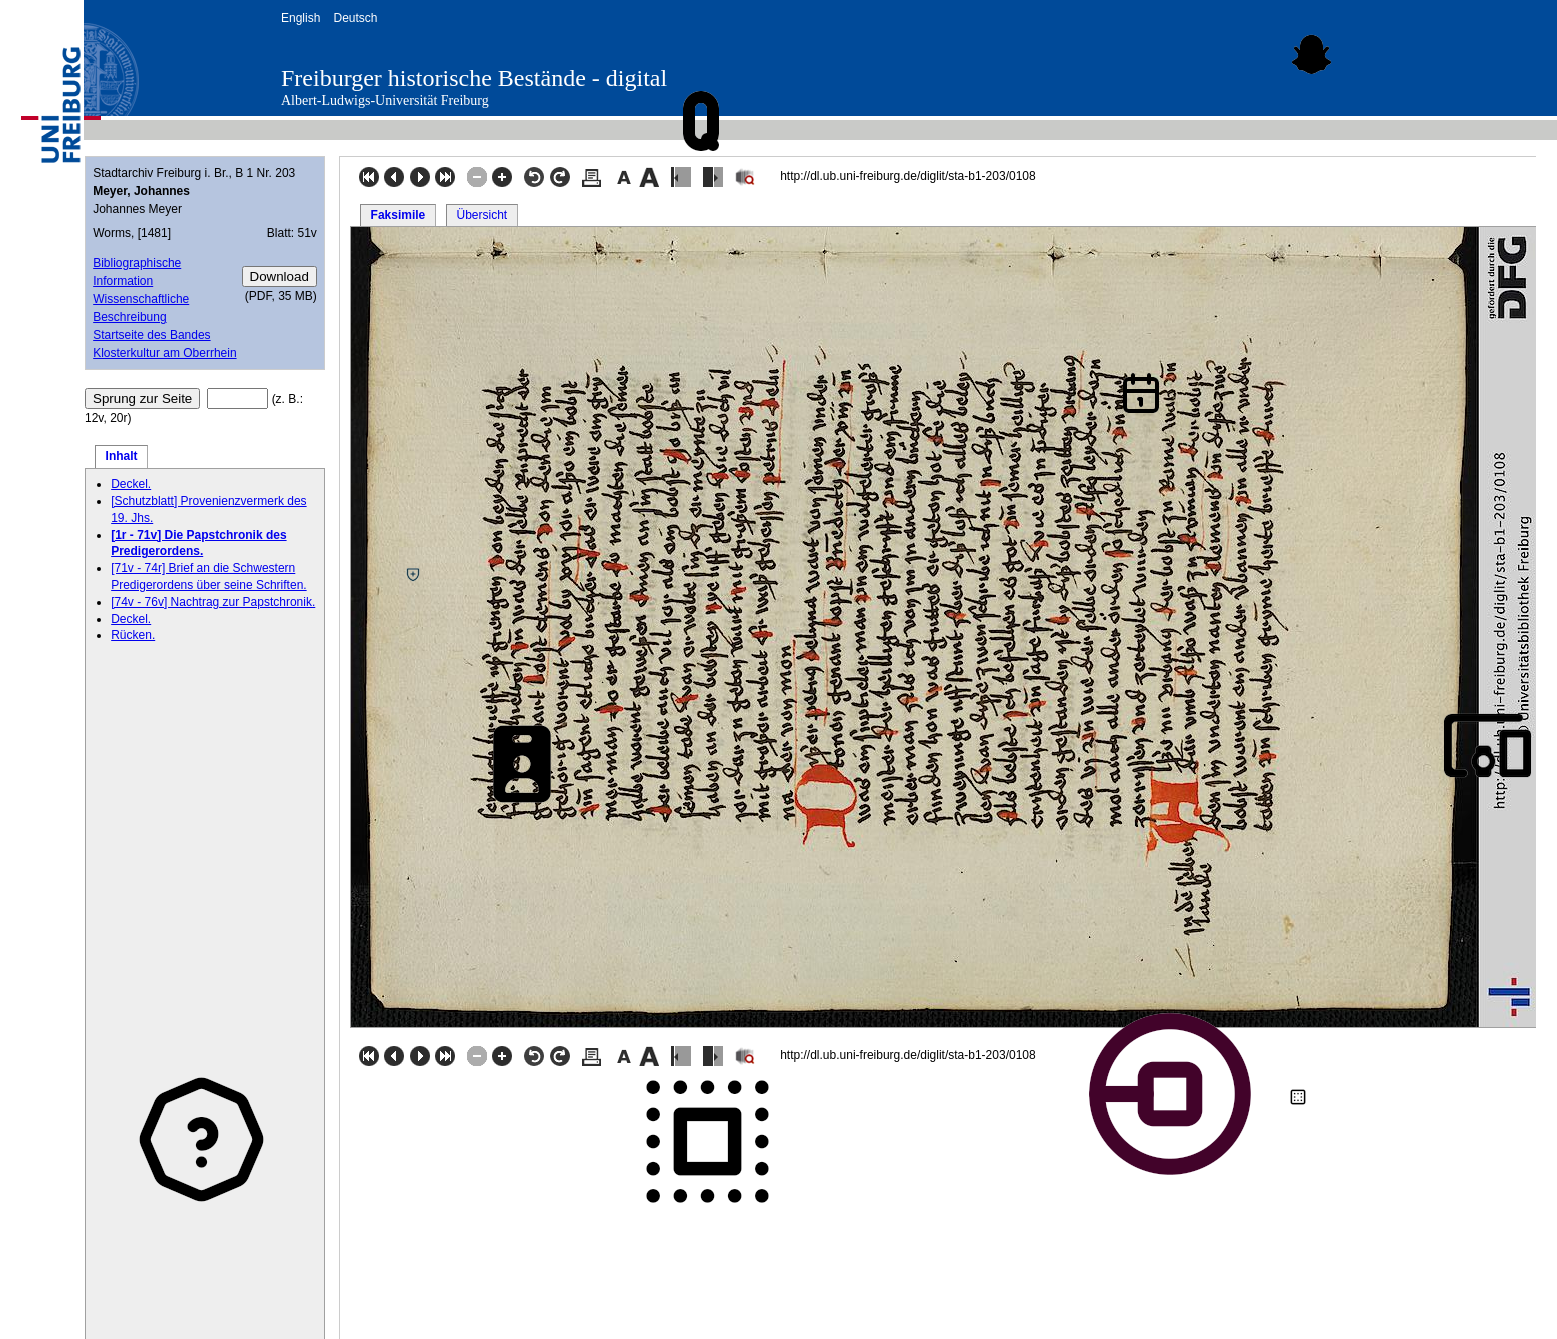 The width and height of the screenshot is (1557, 1339). What do you see at coordinates (701, 121) in the screenshot?
I see `indicates a label or category starting with "q"` at bounding box center [701, 121].